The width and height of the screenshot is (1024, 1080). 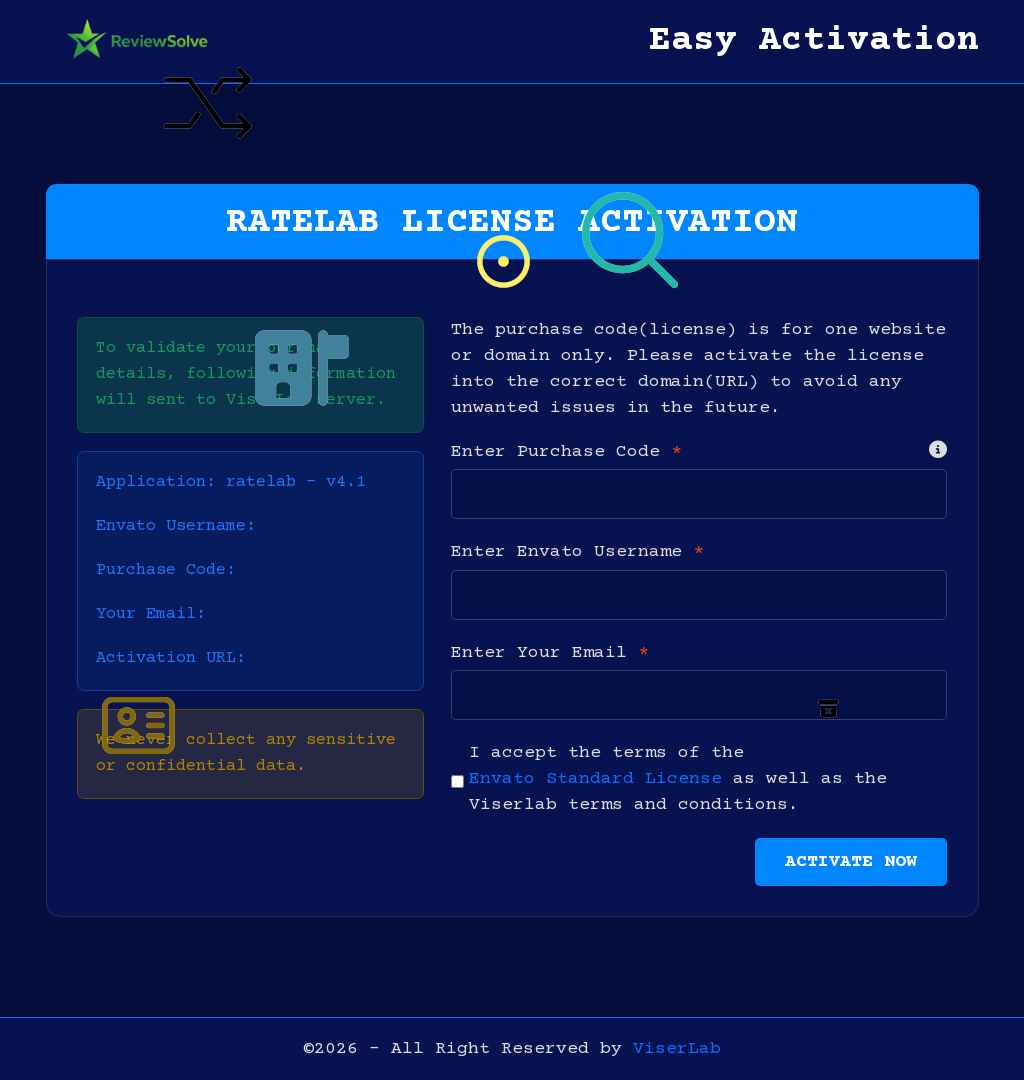 What do you see at coordinates (138, 725) in the screenshot?
I see `view your profile or identification details` at bounding box center [138, 725].